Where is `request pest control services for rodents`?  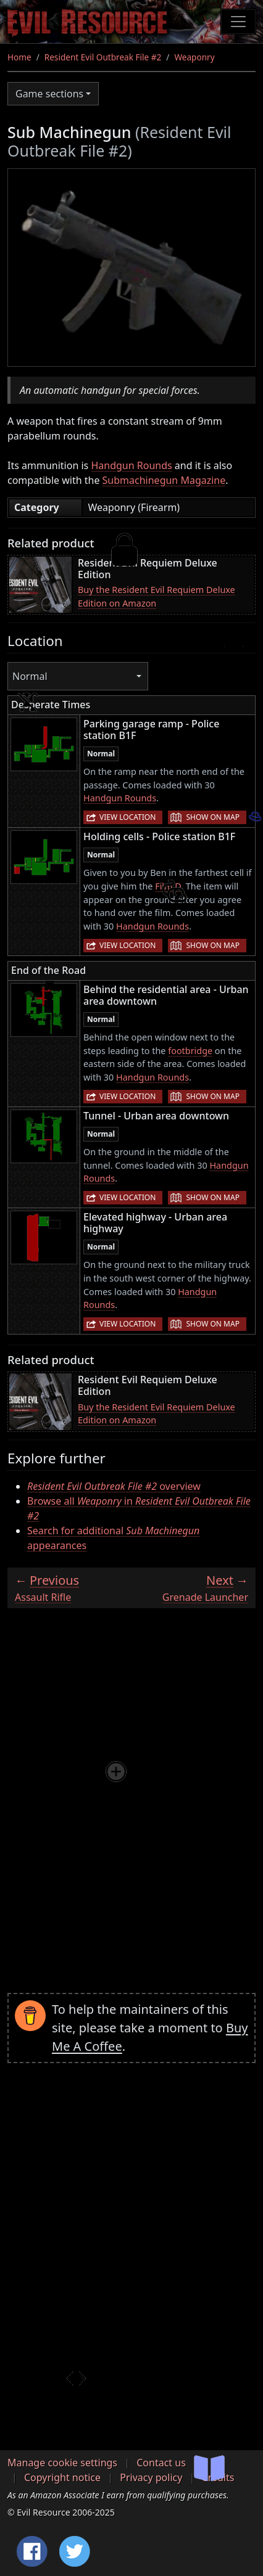
request pest control services for rodents is located at coordinates (174, 891).